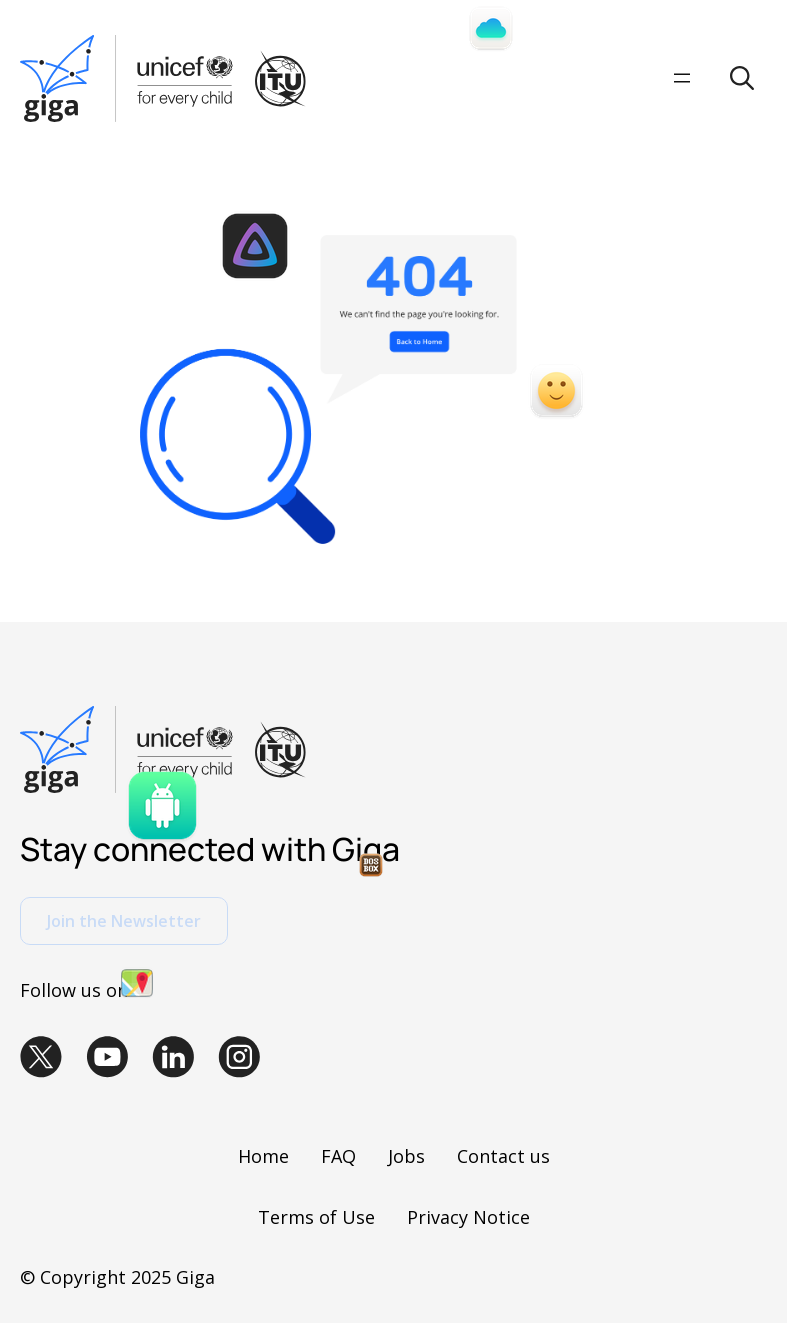 Image resolution: width=787 pixels, height=1323 pixels. I want to click on open jellyfin media server app, so click(255, 246).